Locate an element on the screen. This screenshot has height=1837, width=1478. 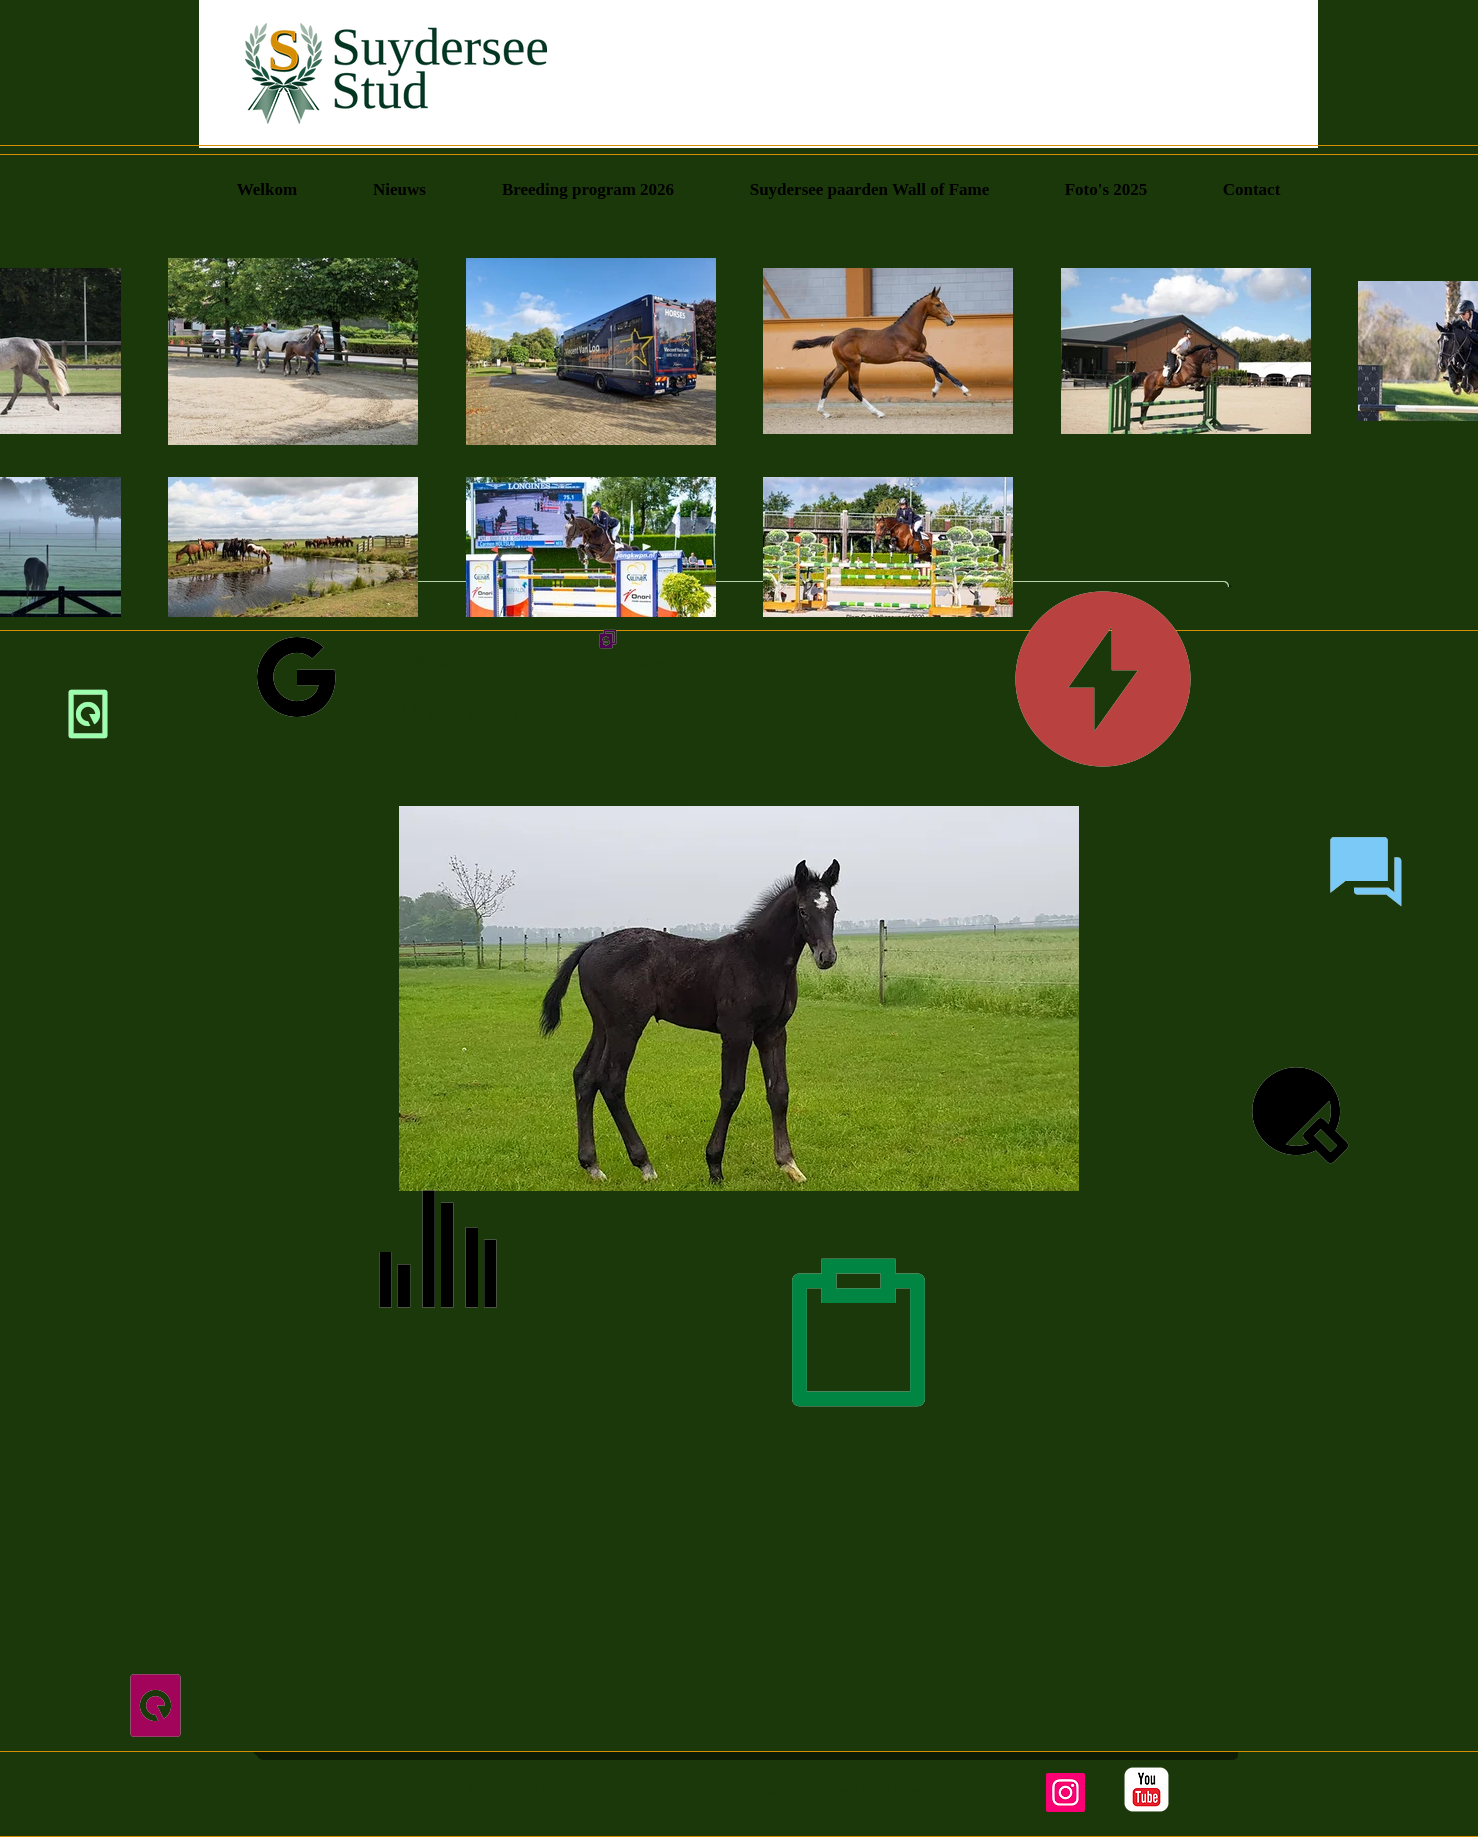
view grouped bar chart data is located at coordinates (441, 1252).